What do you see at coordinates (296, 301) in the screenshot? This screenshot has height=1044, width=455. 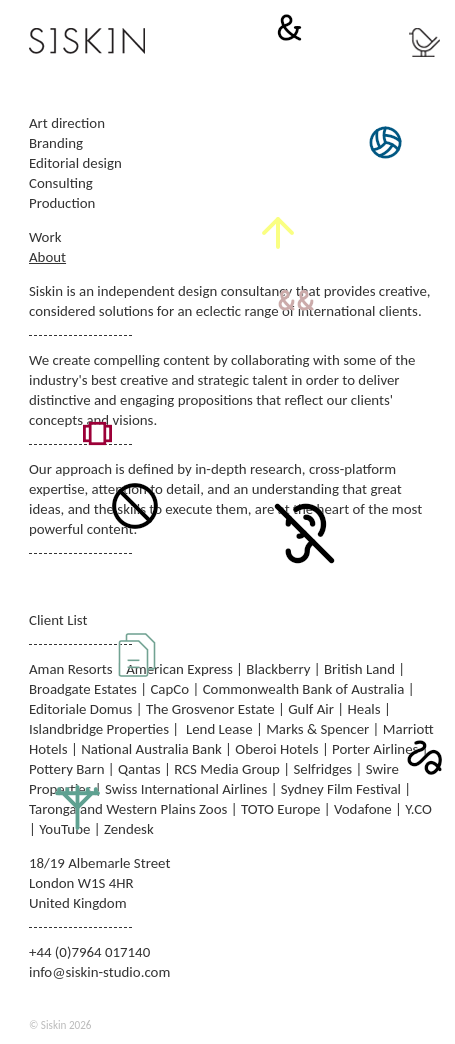 I see `insert special characters or symbols` at bounding box center [296, 301].